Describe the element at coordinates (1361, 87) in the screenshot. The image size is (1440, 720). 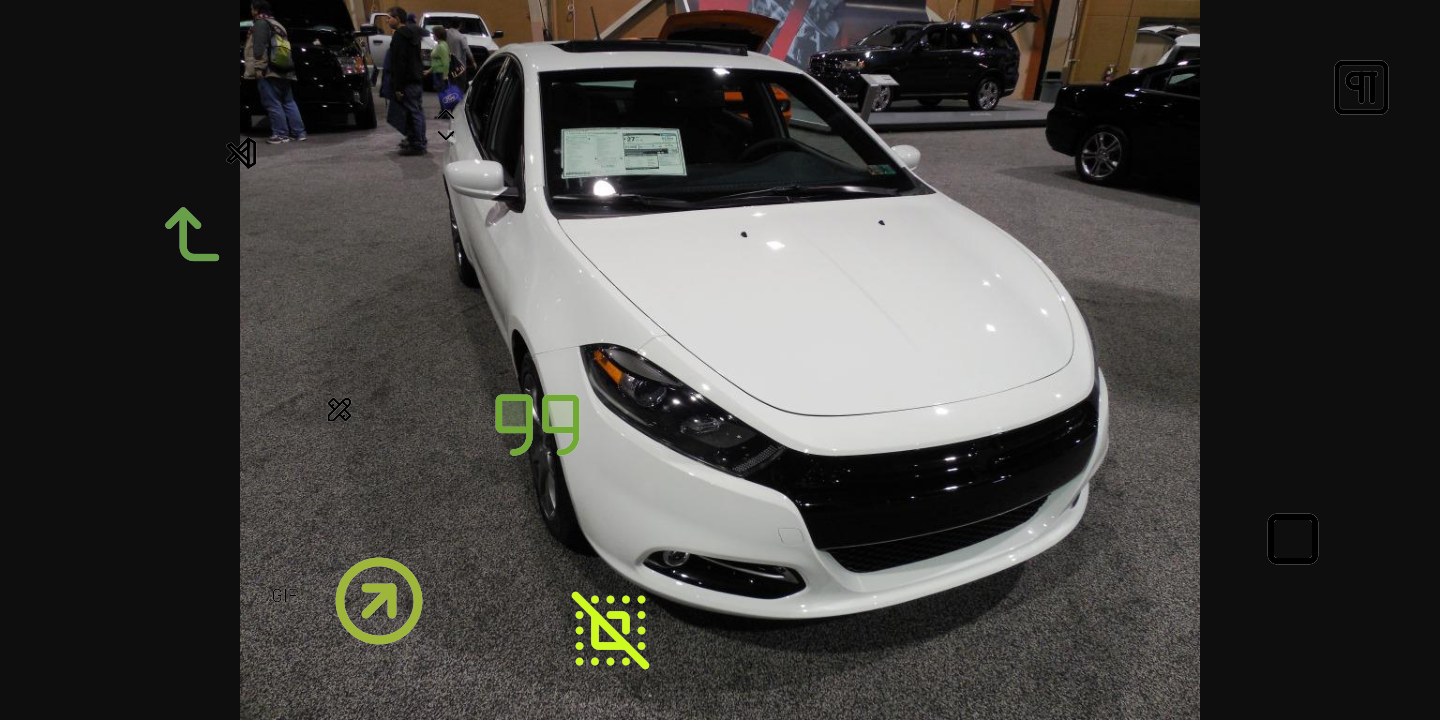
I see `toggle paragraph formatting marks` at that location.